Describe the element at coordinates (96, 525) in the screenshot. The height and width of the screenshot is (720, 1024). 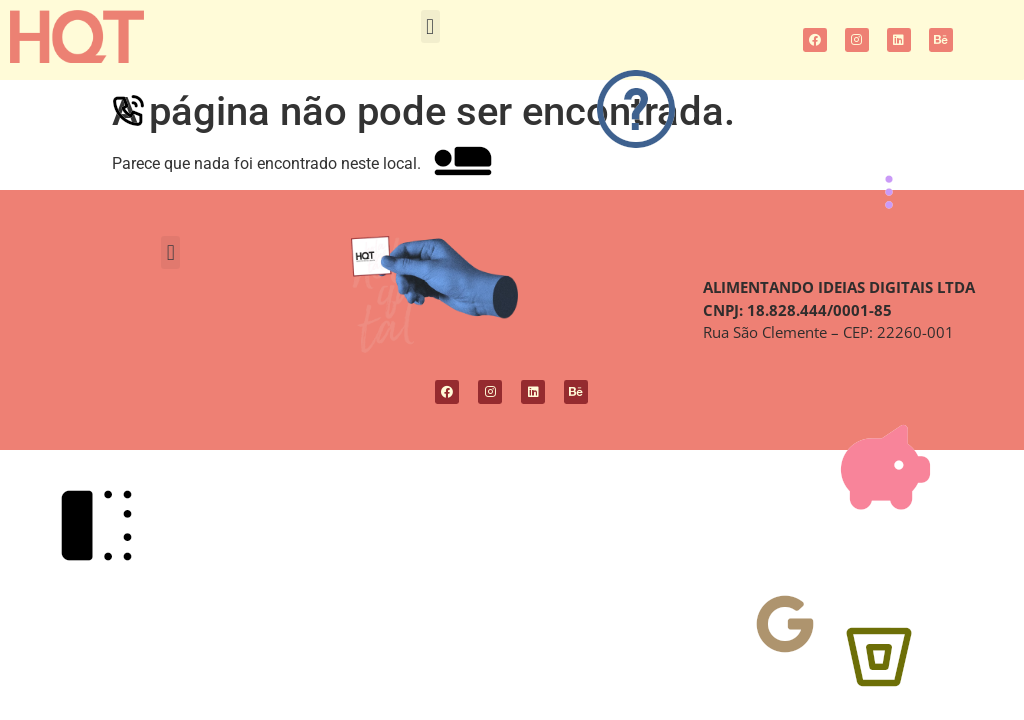
I see `align content to the left` at that location.